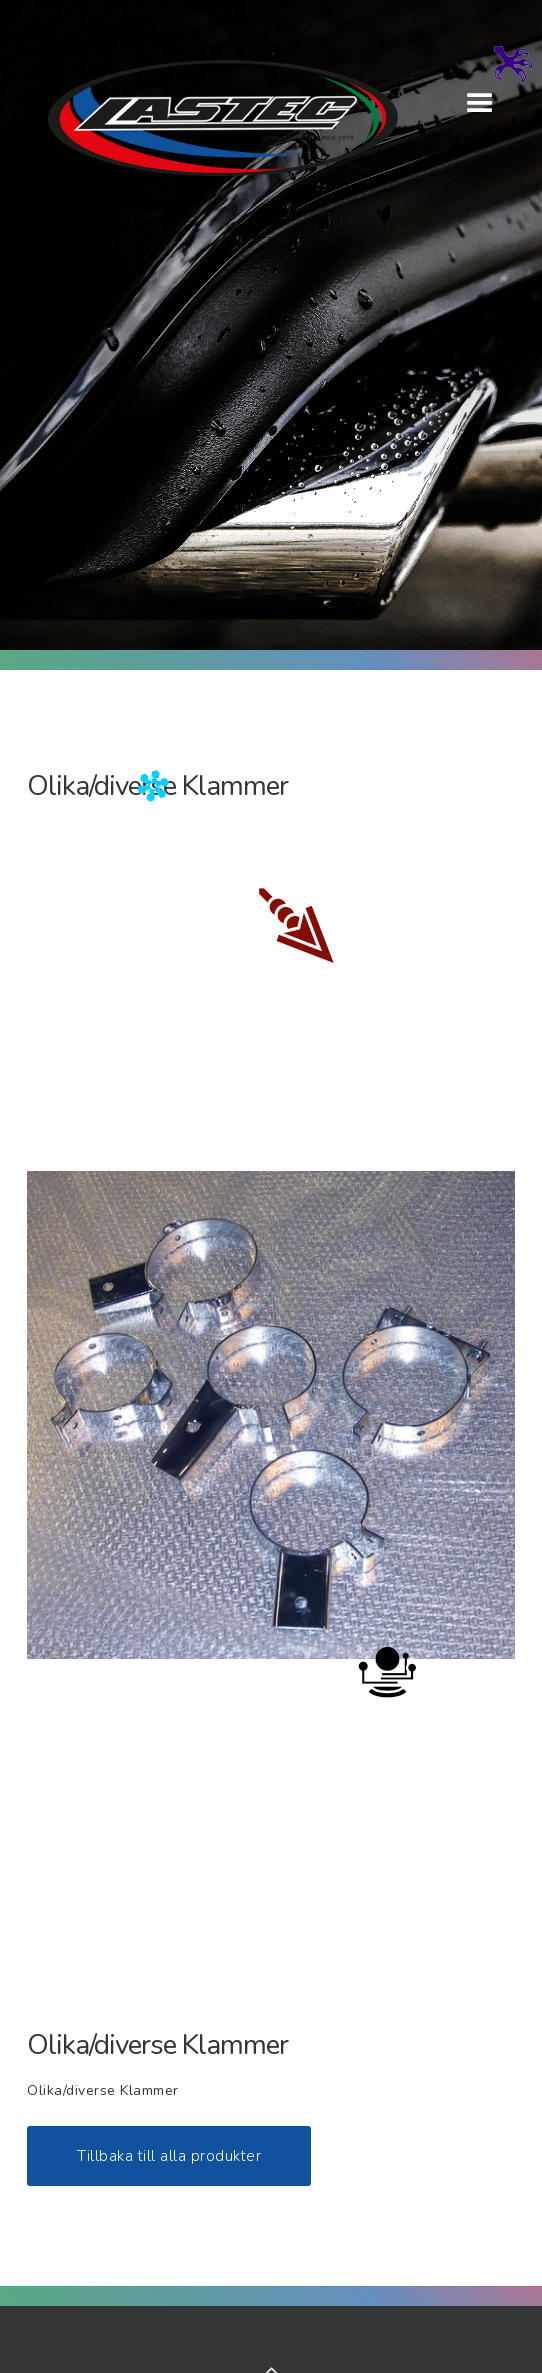 This screenshot has height=2373, width=542. I want to click on select arrow or projectile type in archery game, so click(296, 925).